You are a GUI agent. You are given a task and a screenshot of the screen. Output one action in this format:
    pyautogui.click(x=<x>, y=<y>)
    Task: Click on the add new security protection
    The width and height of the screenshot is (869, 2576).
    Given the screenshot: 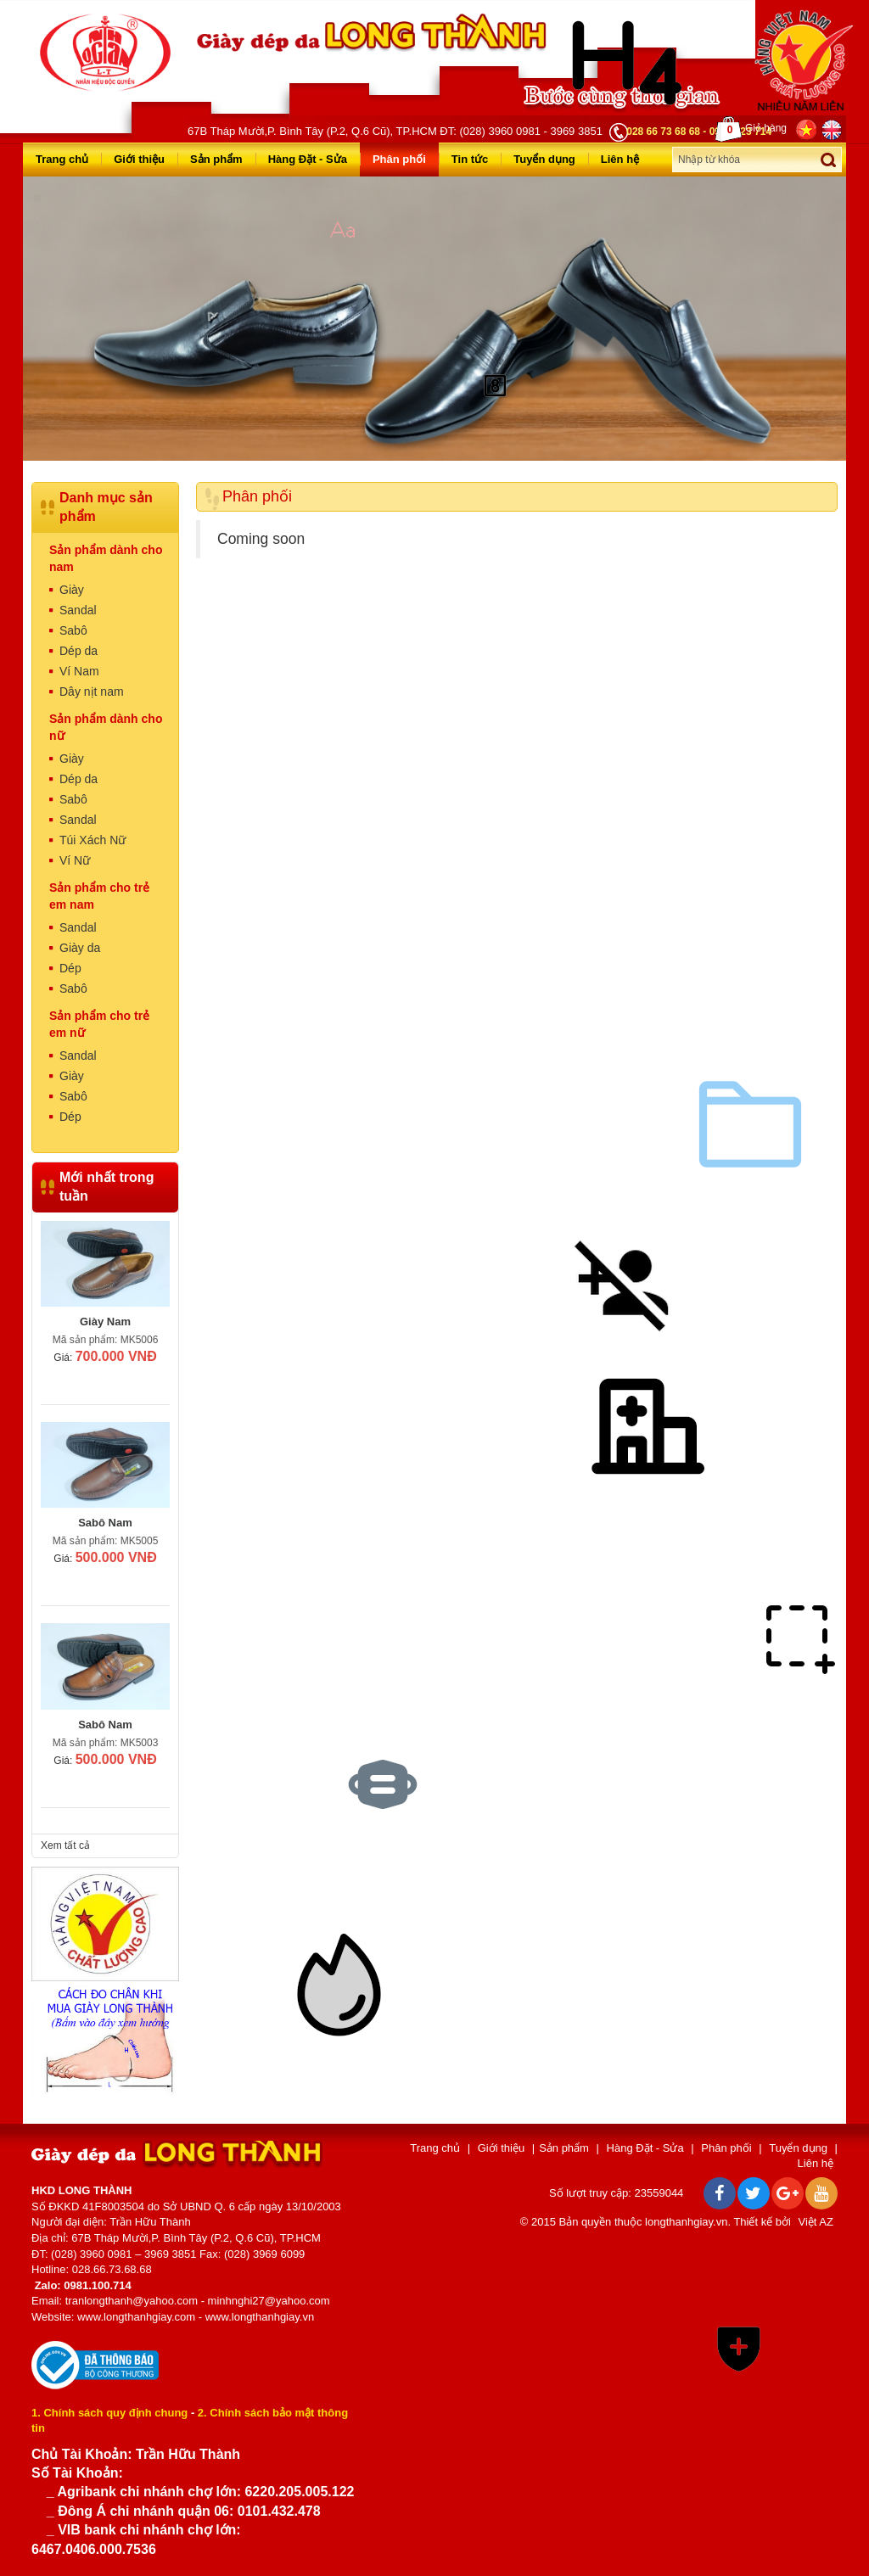 What is the action you would take?
    pyautogui.click(x=738, y=2346)
    